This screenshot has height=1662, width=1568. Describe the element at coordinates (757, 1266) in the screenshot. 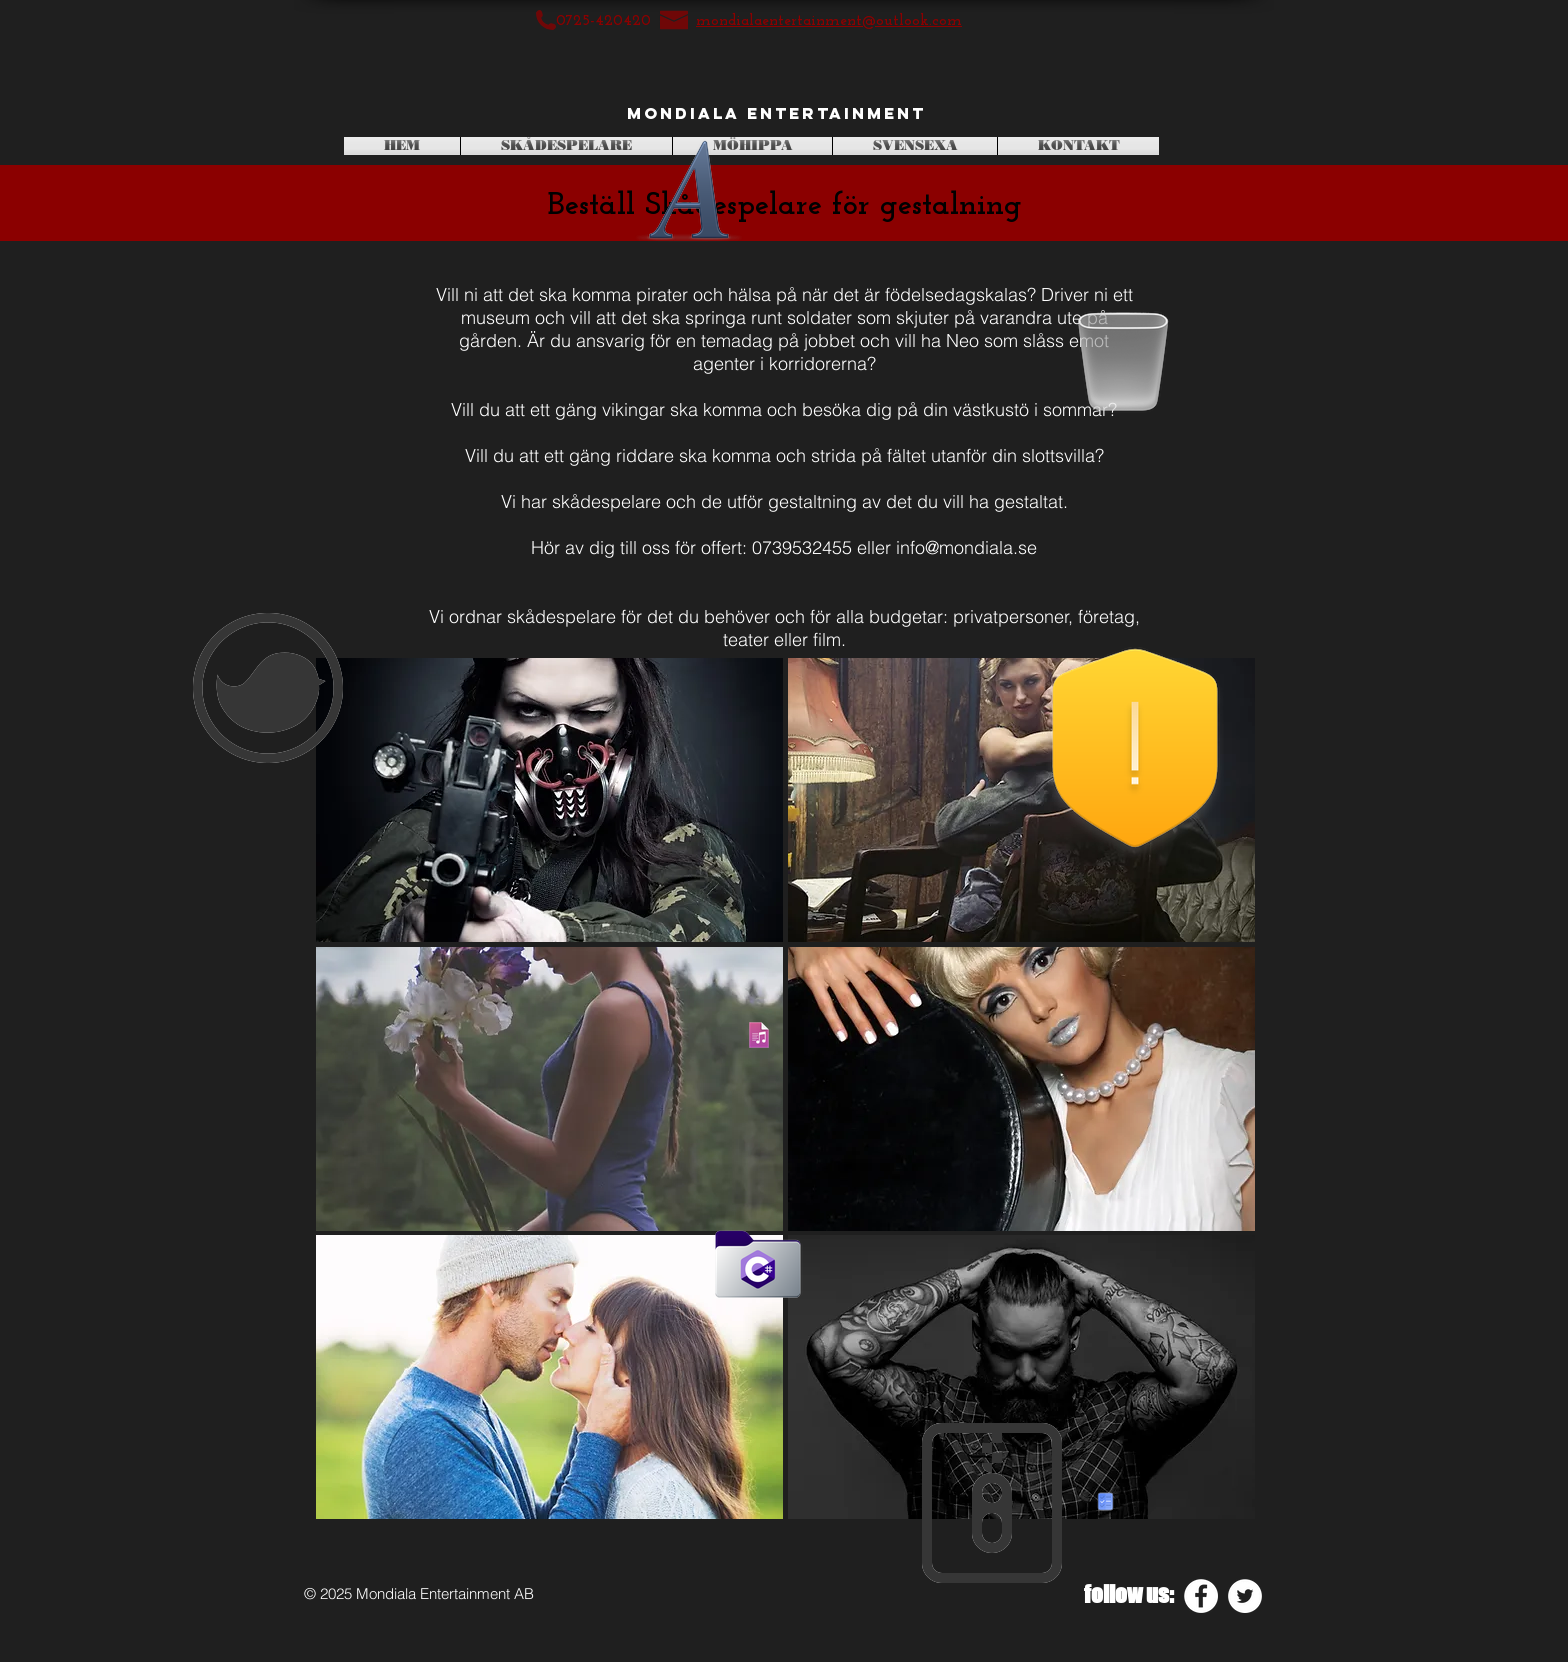

I see `folder containing C# project files` at that location.